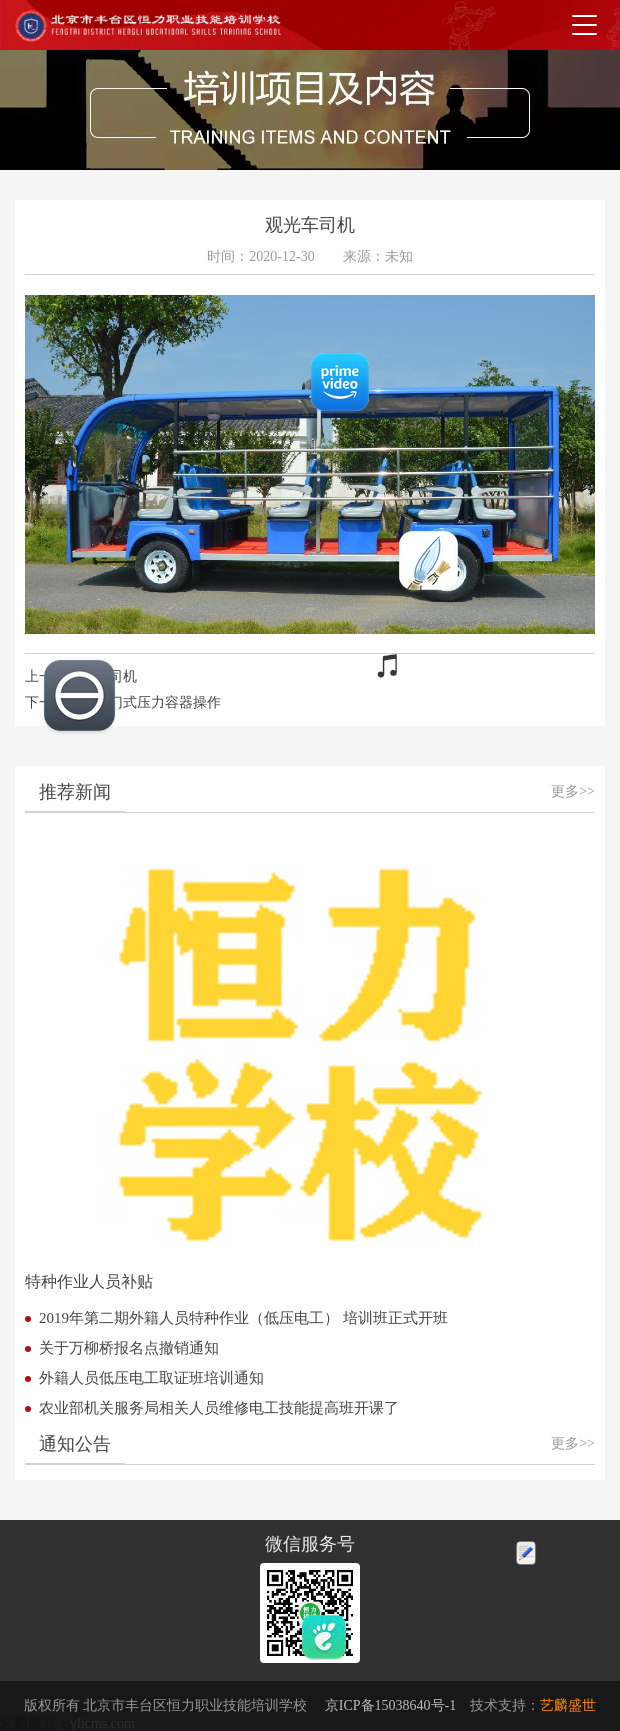  Describe the element at coordinates (526, 1553) in the screenshot. I see `open the text editor app` at that location.